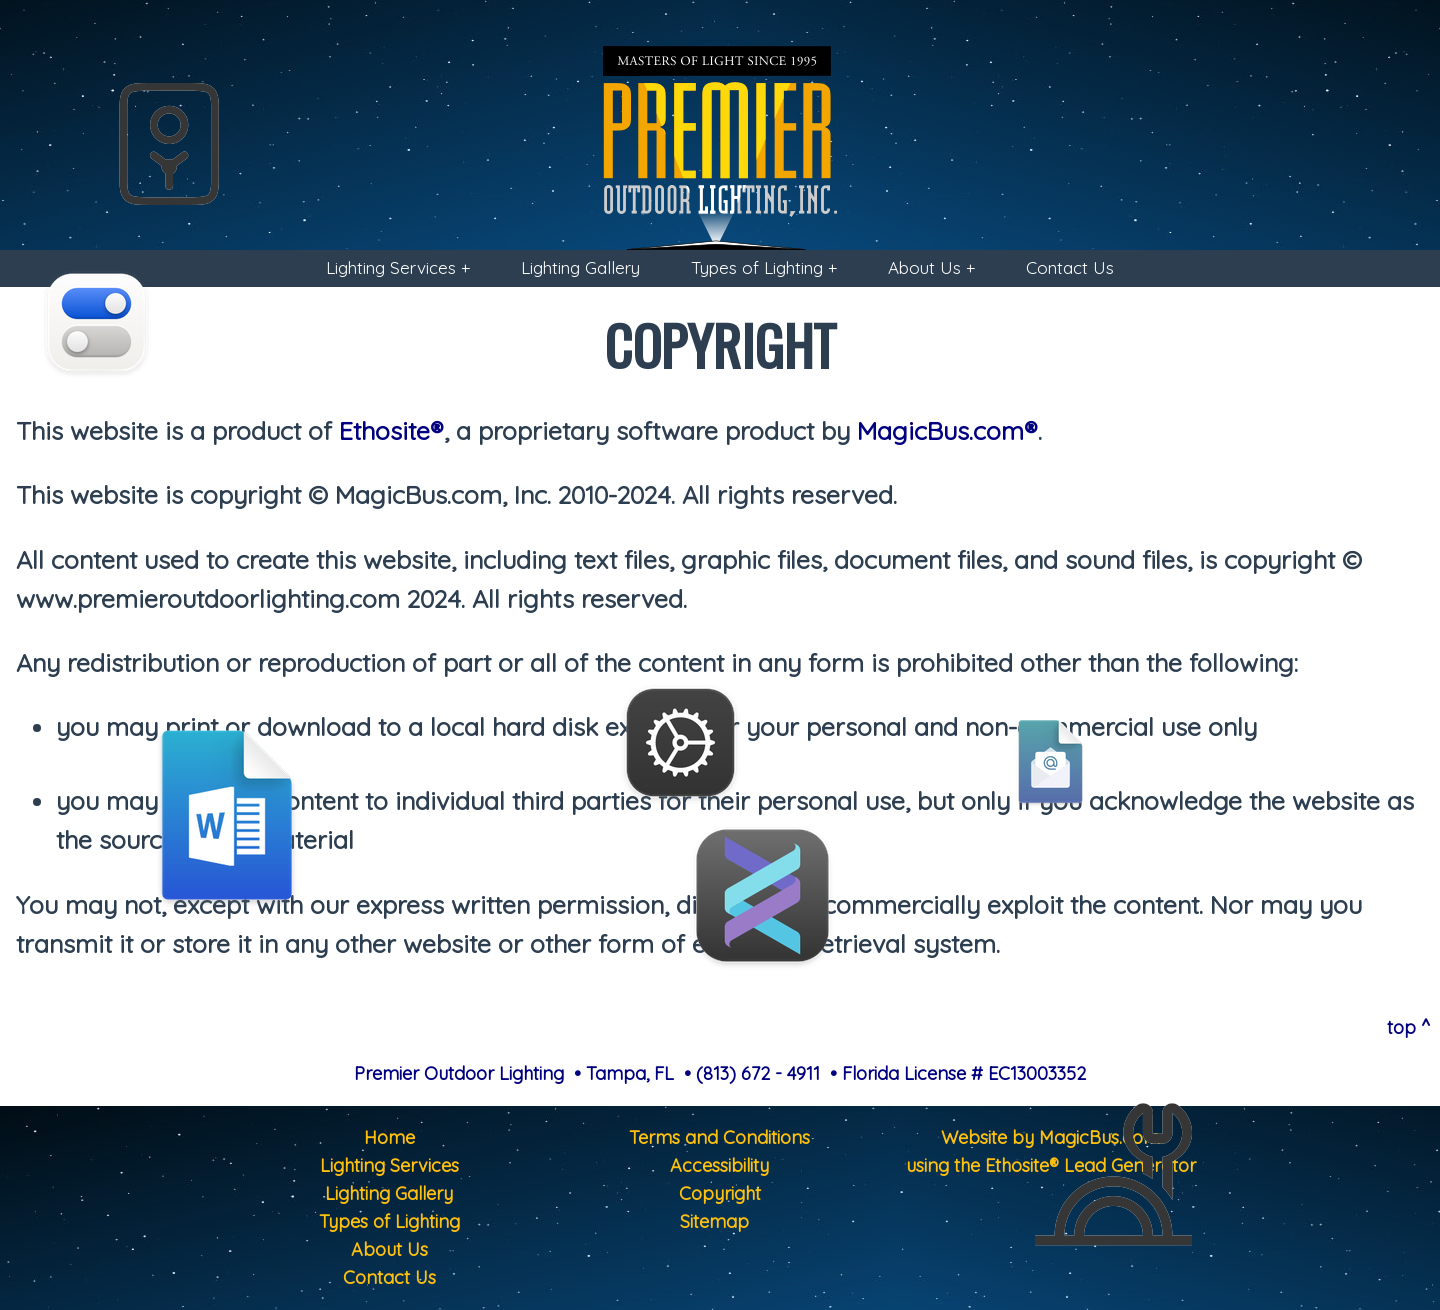 Image resolution: width=1440 pixels, height=1310 pixels. What do you see at coordinates (96, 322) in the screenshot?
I see `open gnome tweaks to customize system settings` at bounding box center [96, 322].